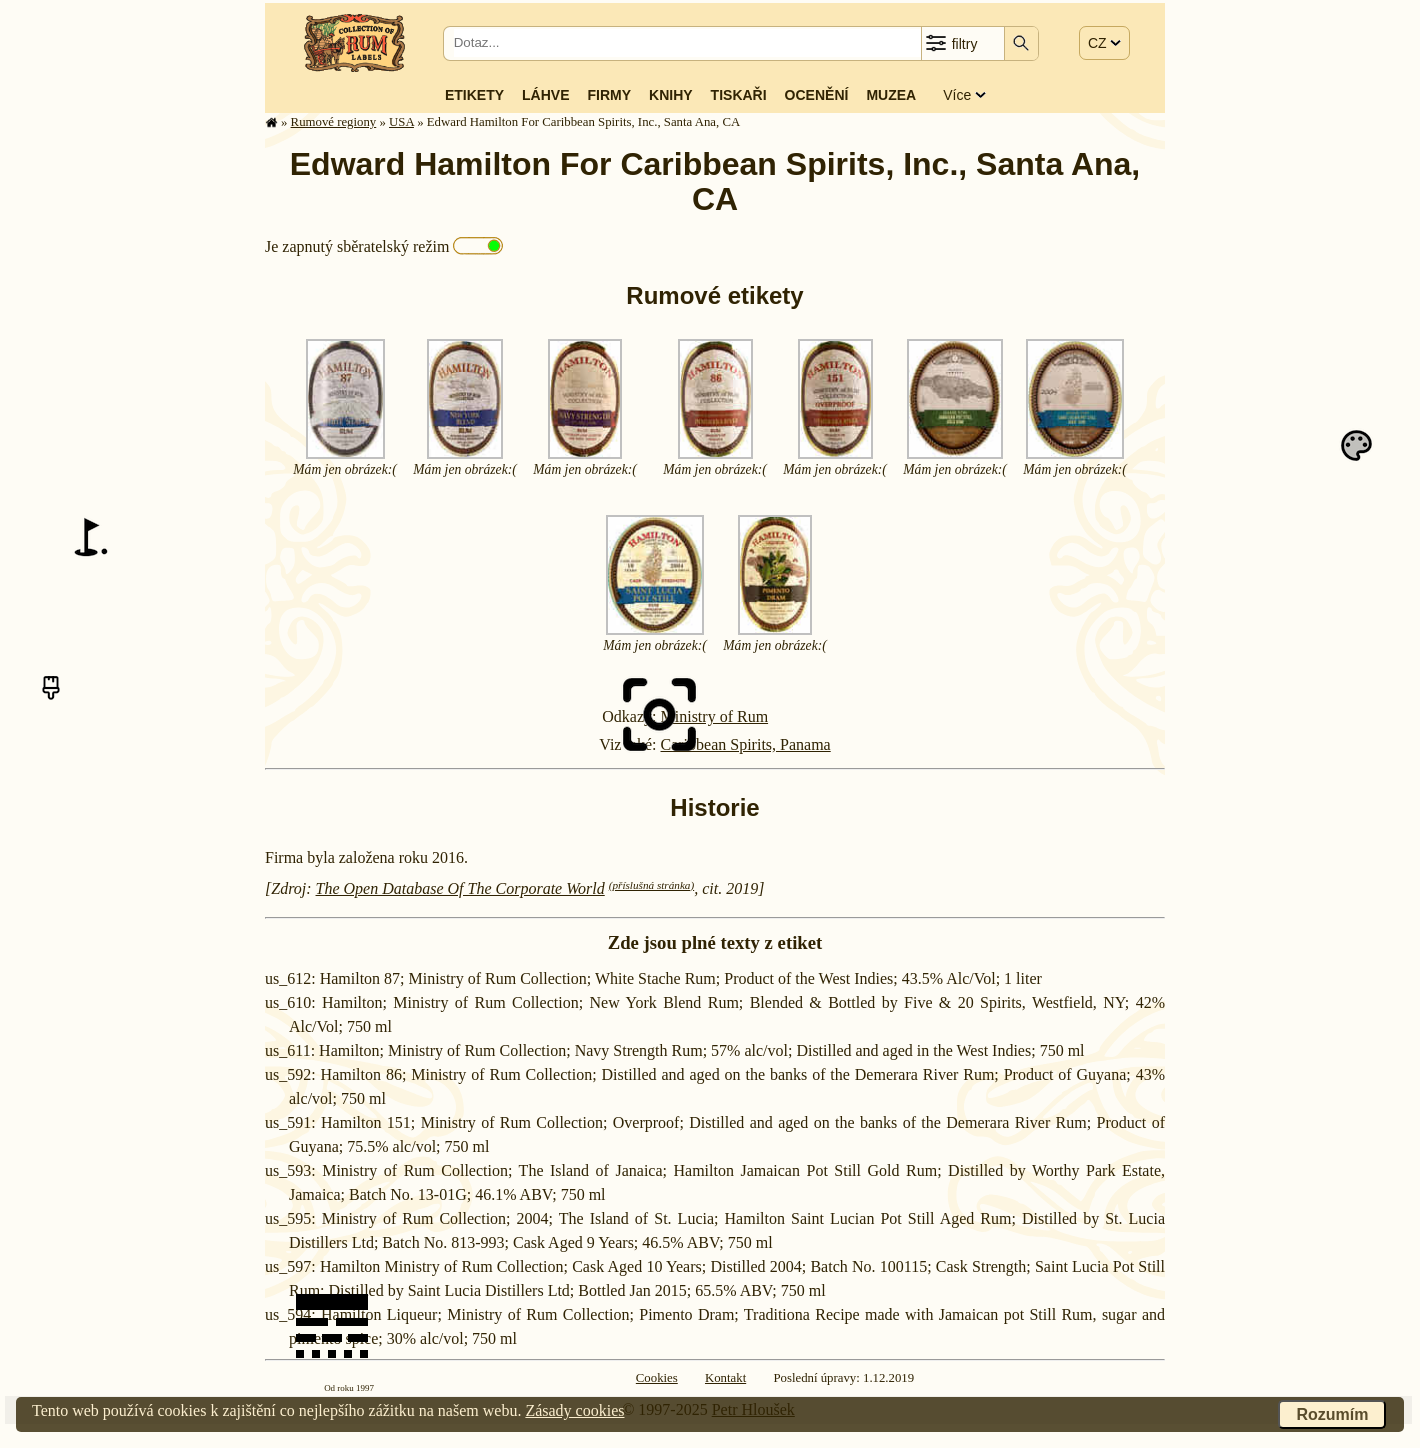 This screenshot has width=1420, height=1448. What do you see at coordinates (90, 537) in the screenshot?
I see `view nearby golf courses` at bounding box center [90, 537].